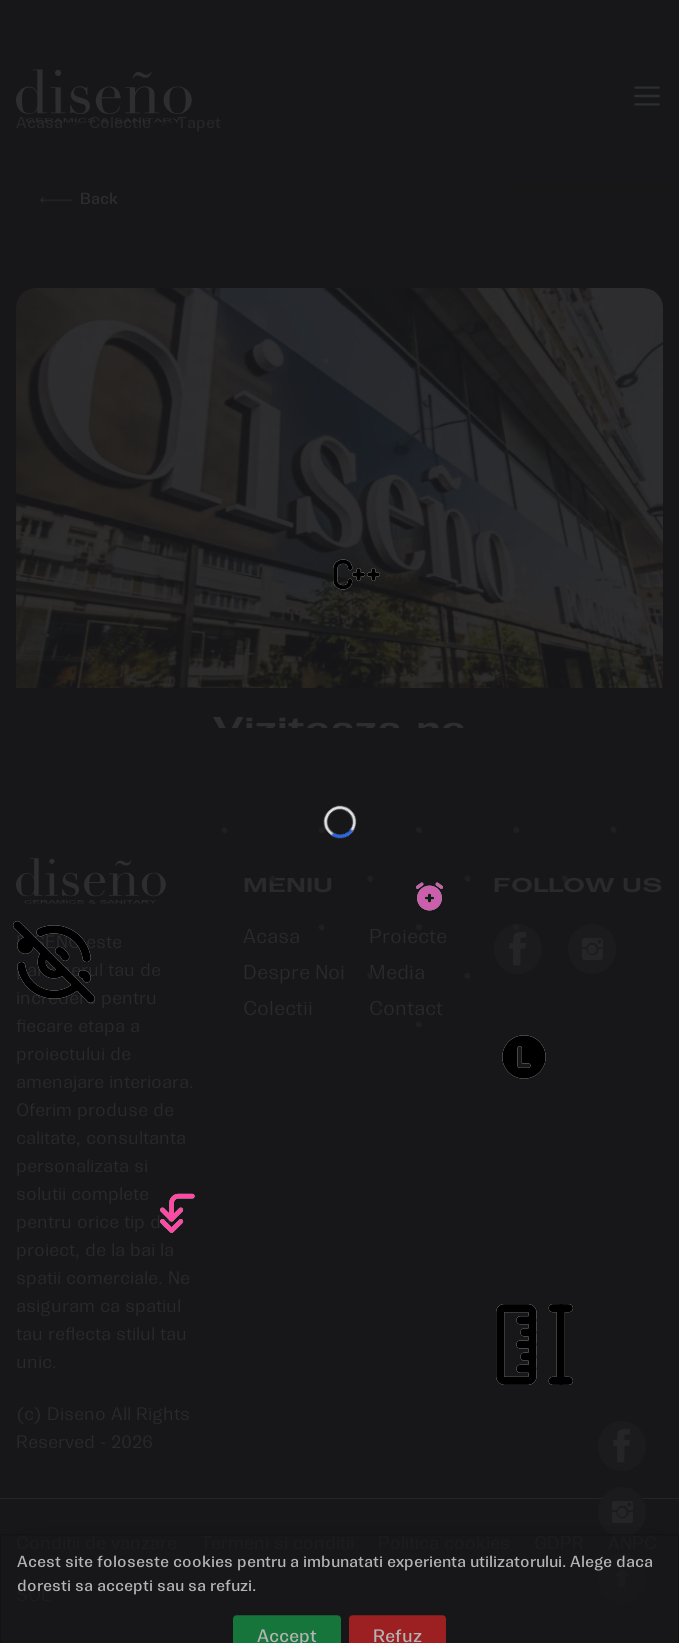 This screenshot has width=679, height=1643. I want to click on go back and scroll down, so click(178, 1214).